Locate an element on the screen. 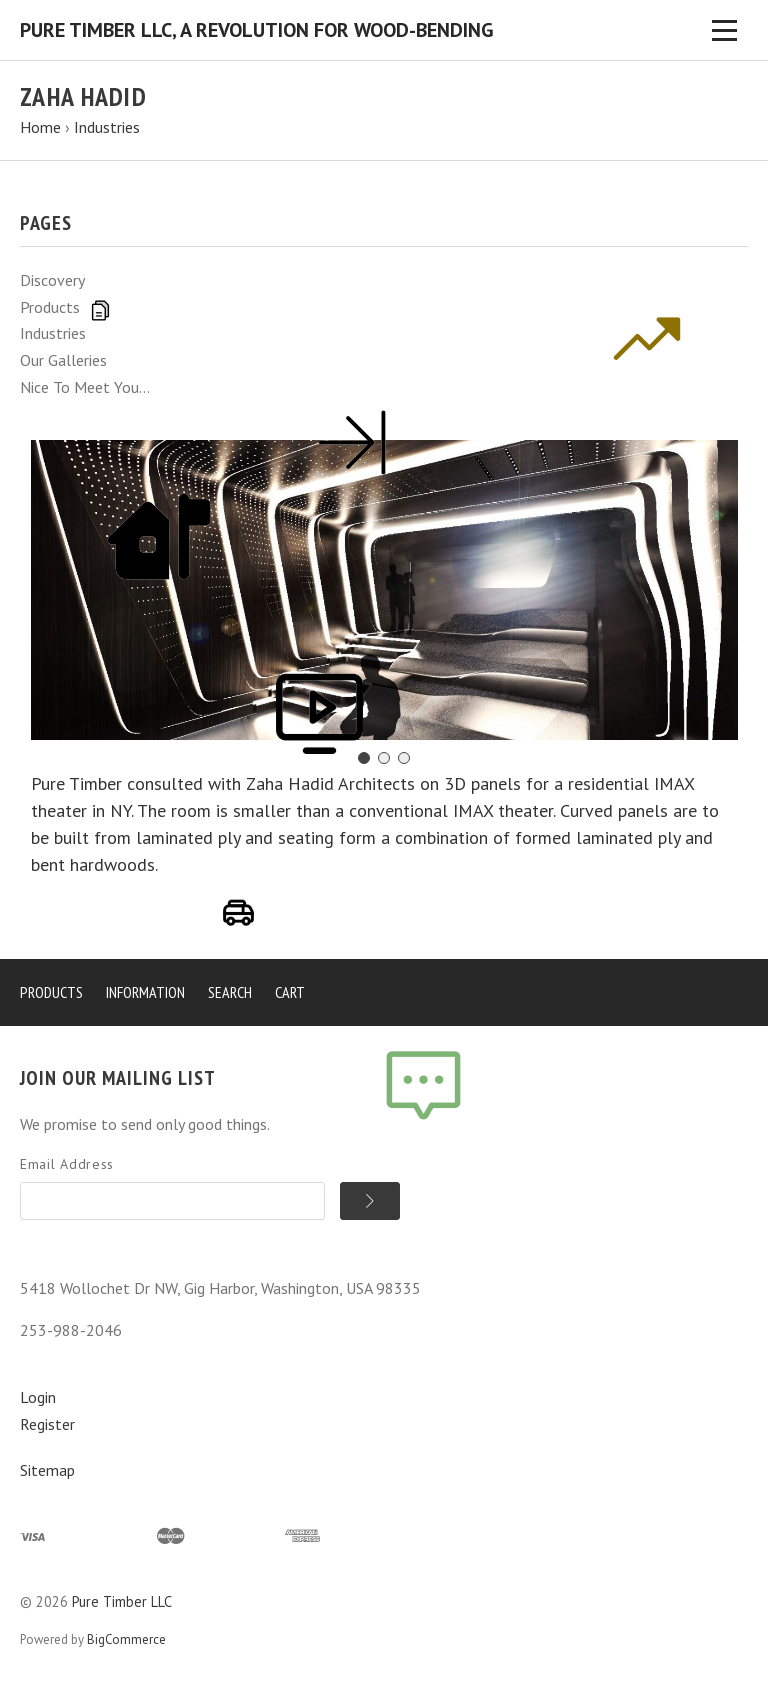  play video on desktop monitor is located at coordinates (319, 710).